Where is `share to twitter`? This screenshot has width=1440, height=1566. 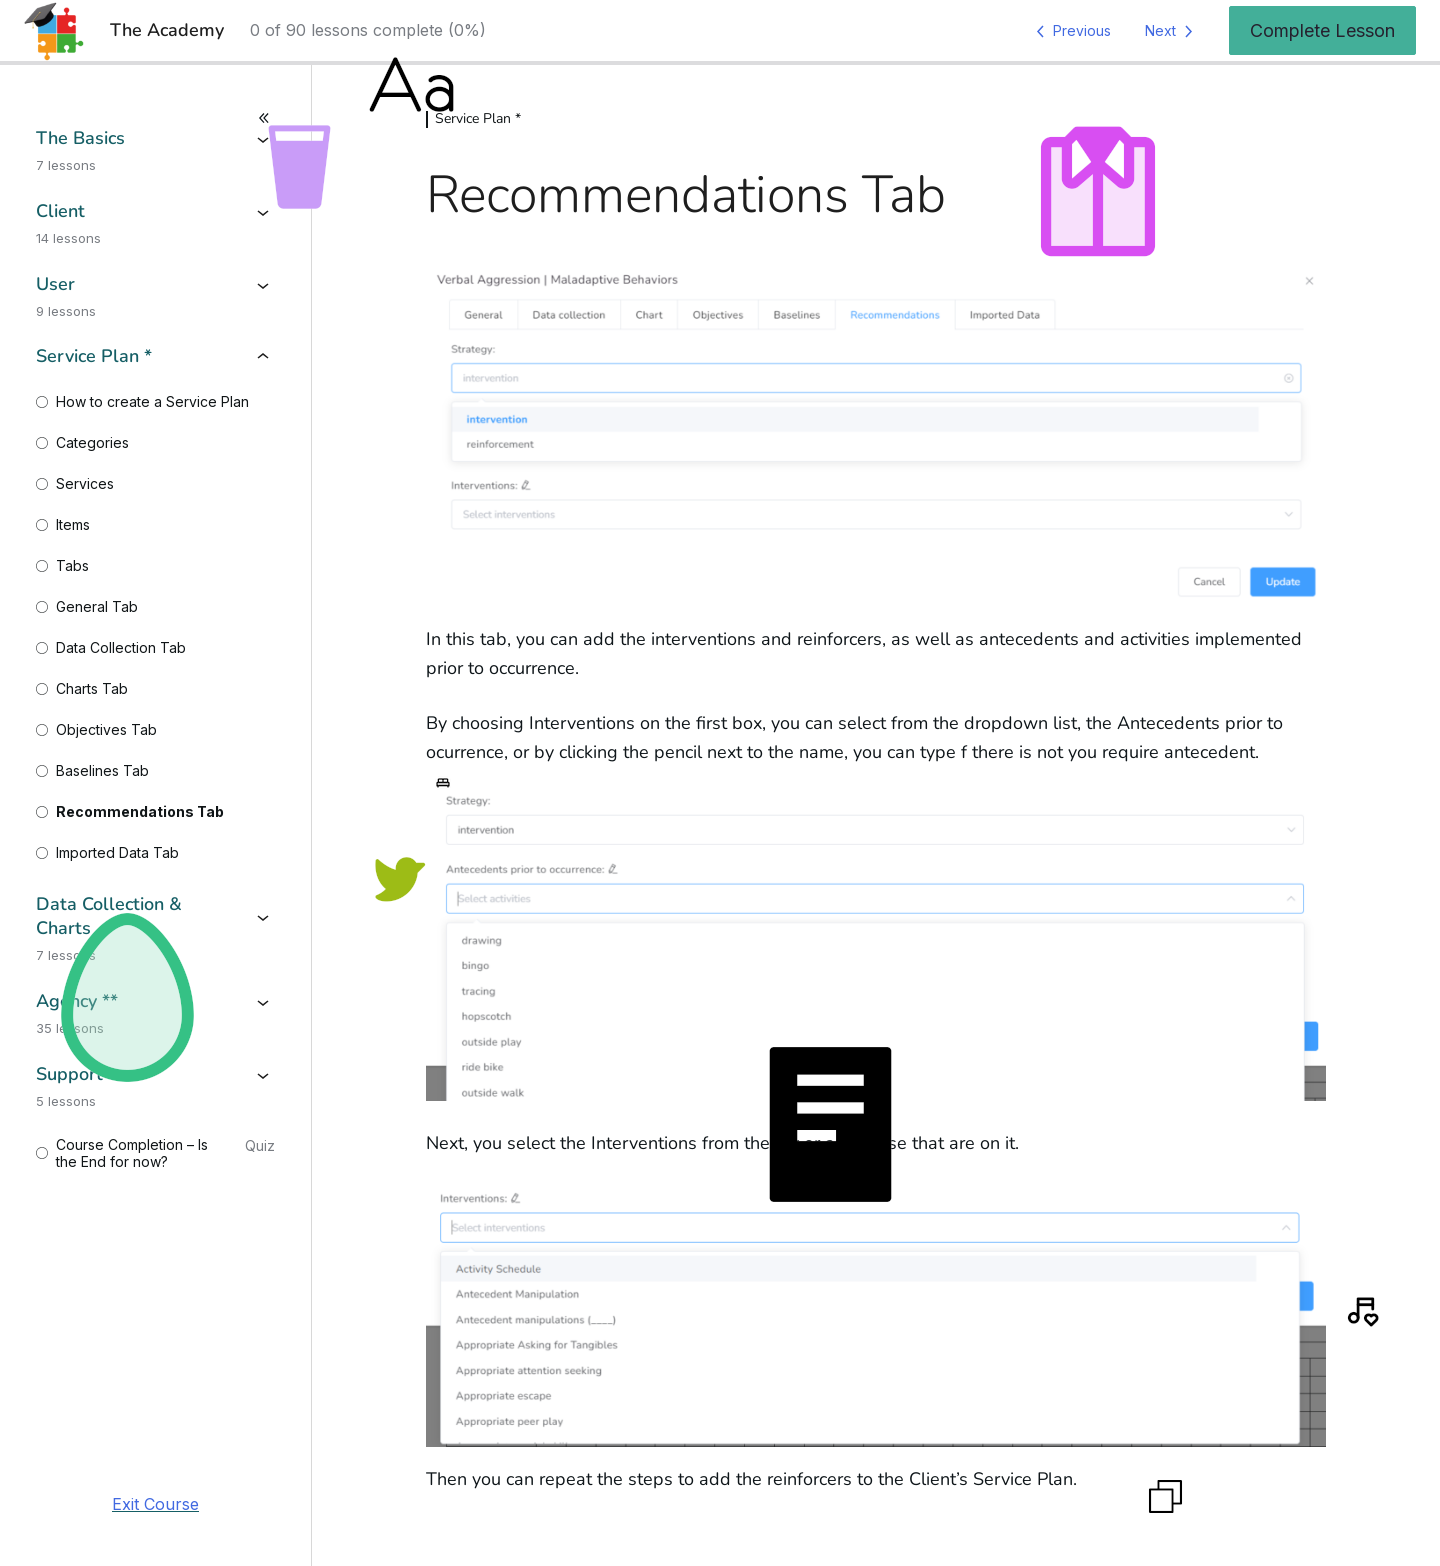
share to twitter is located at coordinates (397, 877).